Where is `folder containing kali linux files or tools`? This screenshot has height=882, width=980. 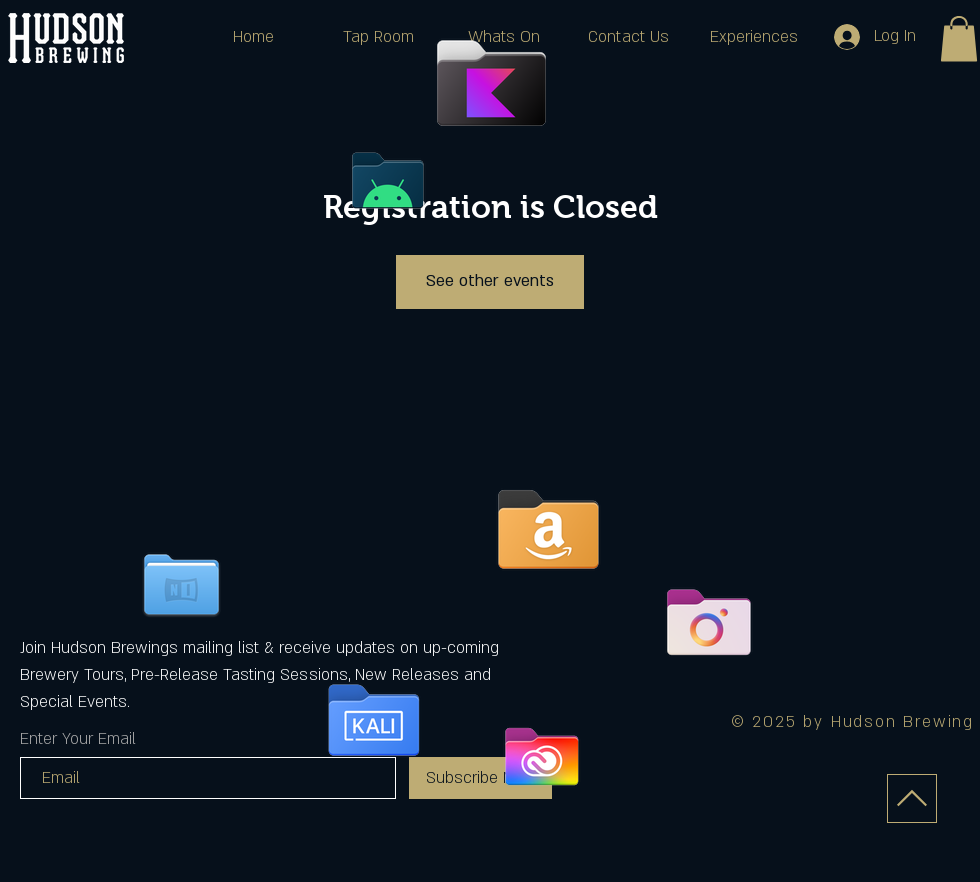 folder containing kali linux files or tools is located at coordinates (373, 722).